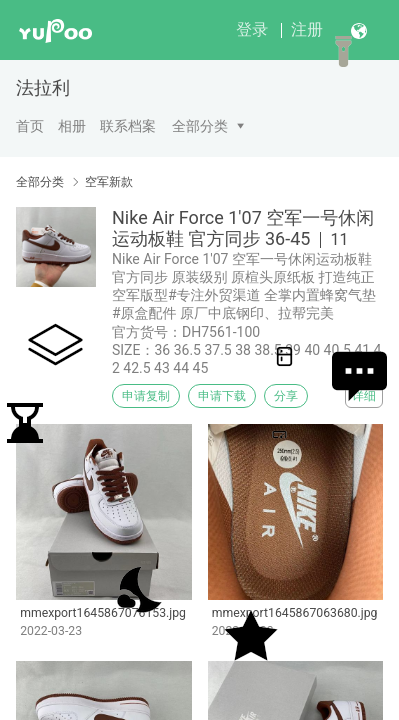 This screenshot has height=720, width=399. Describe the element at coordinates (251, 638) in the screenshot. I see `add item to favorites` at that location.